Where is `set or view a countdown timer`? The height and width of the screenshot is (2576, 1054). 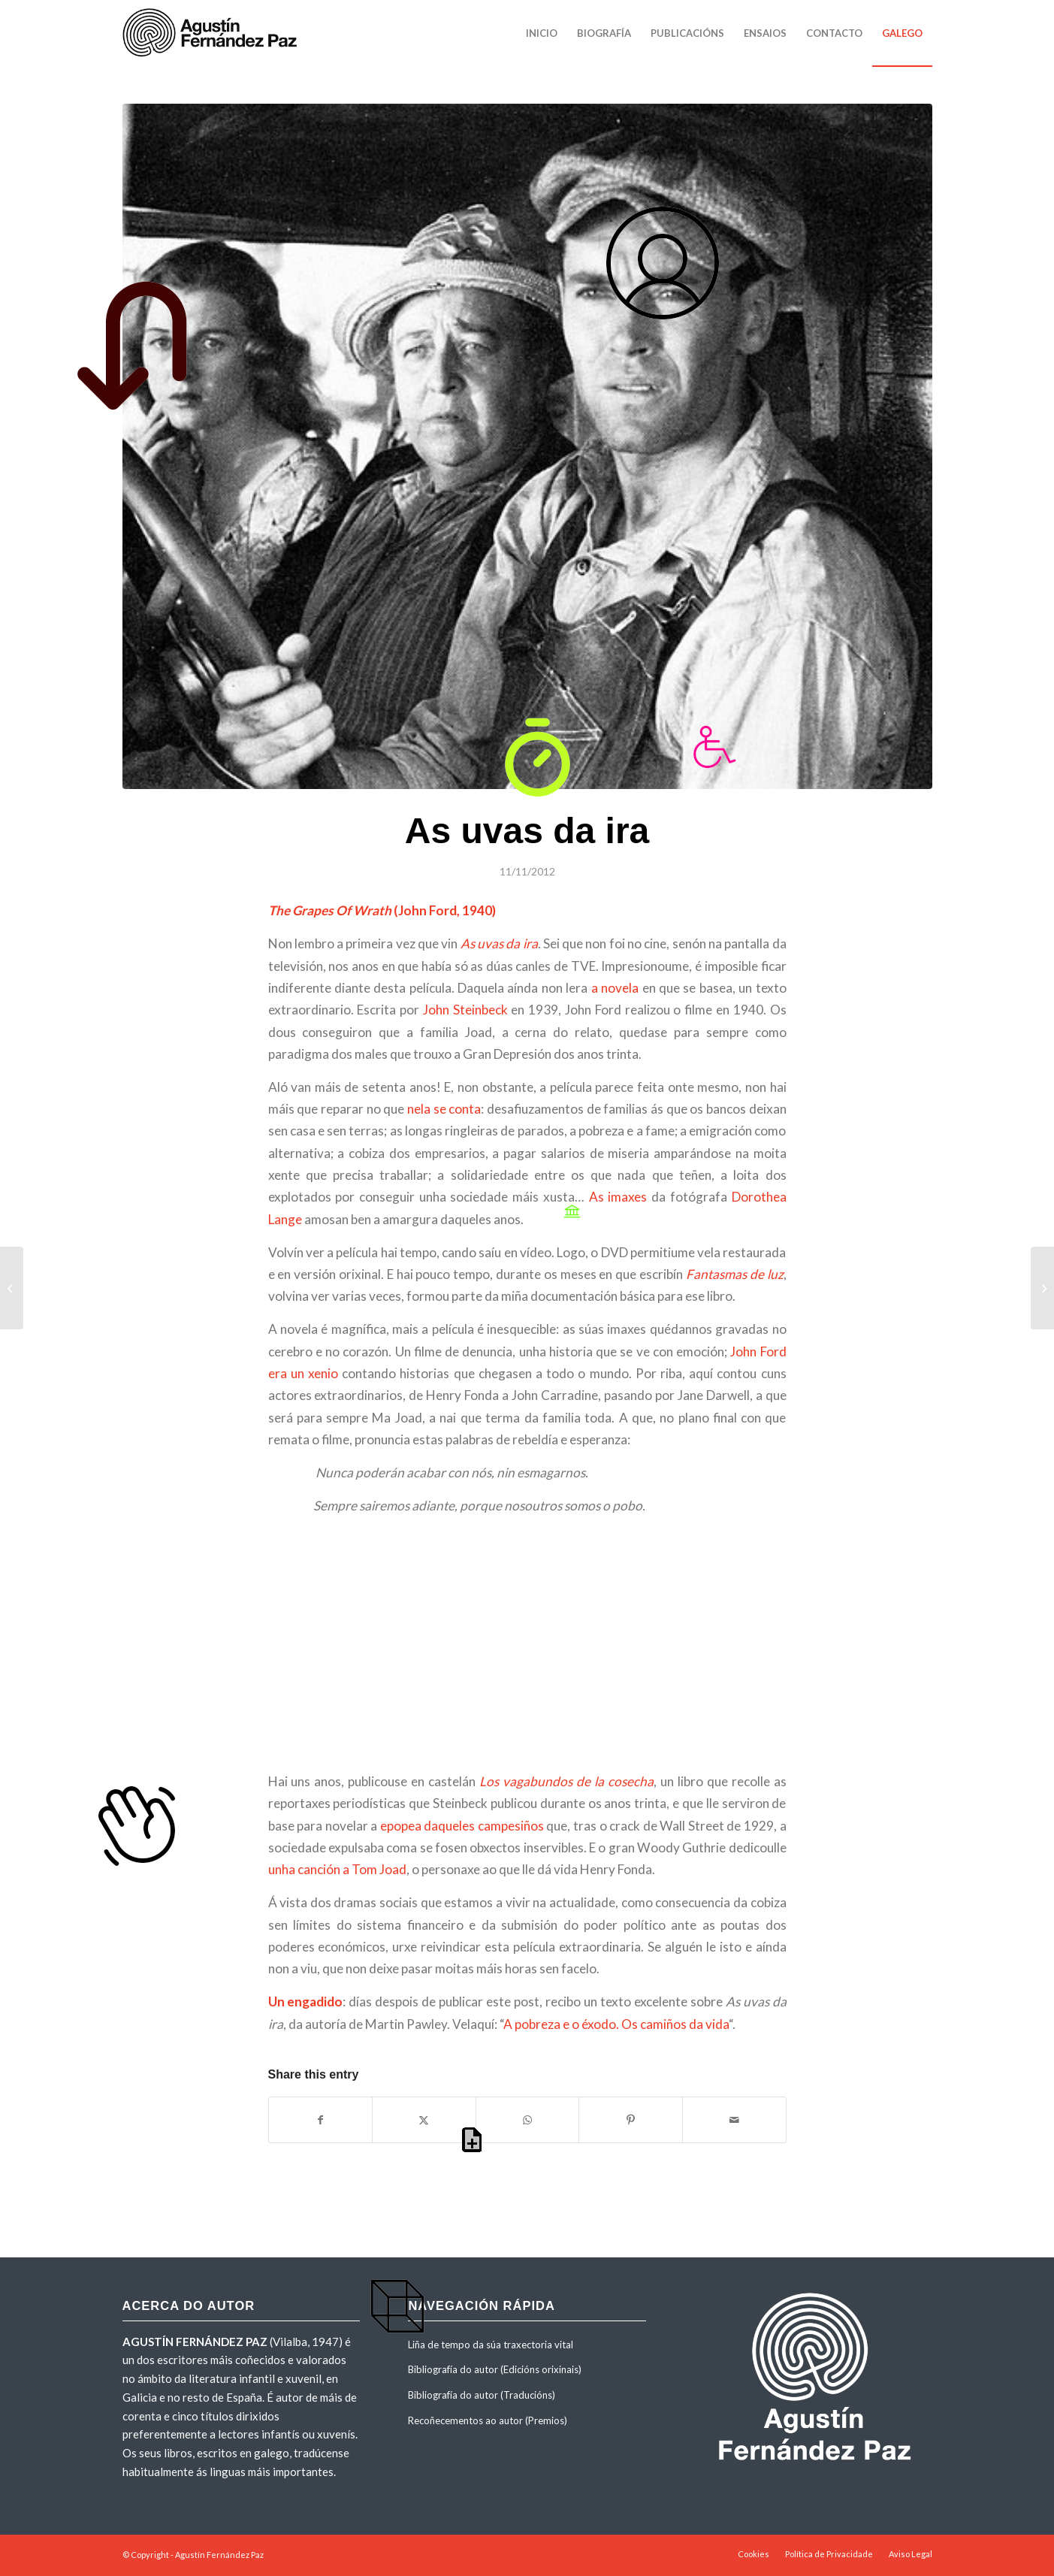 set or view a countdown timer is located at coordinates (537, 760).